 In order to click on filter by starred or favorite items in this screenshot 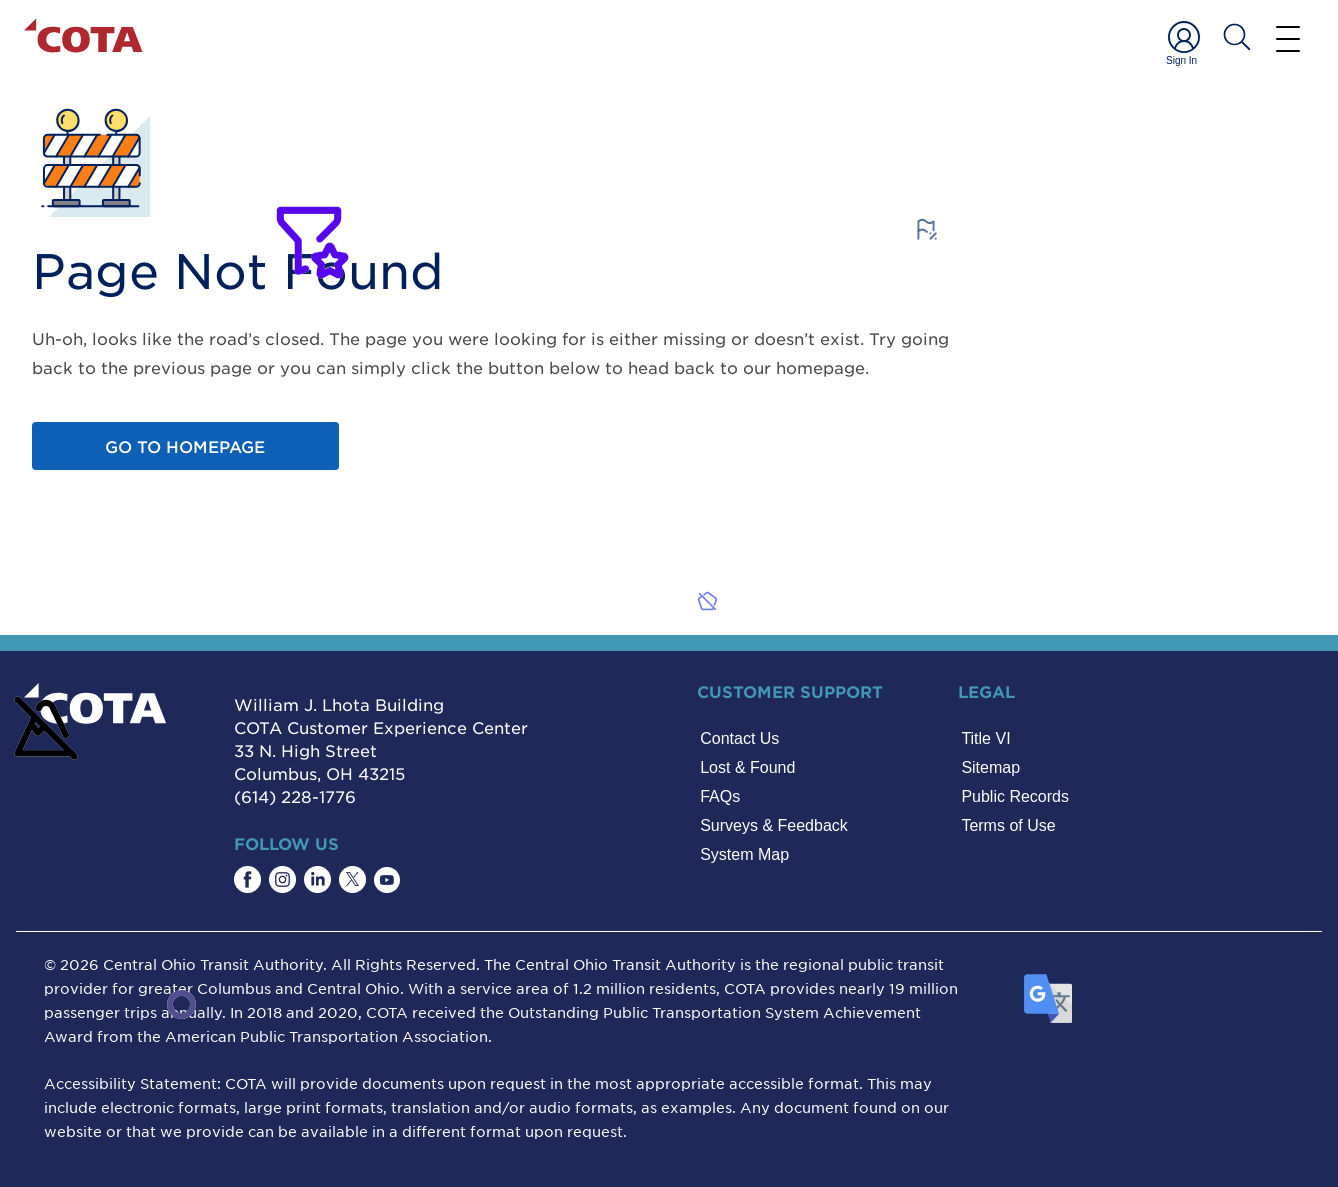, I will do `click(309, 239)`.